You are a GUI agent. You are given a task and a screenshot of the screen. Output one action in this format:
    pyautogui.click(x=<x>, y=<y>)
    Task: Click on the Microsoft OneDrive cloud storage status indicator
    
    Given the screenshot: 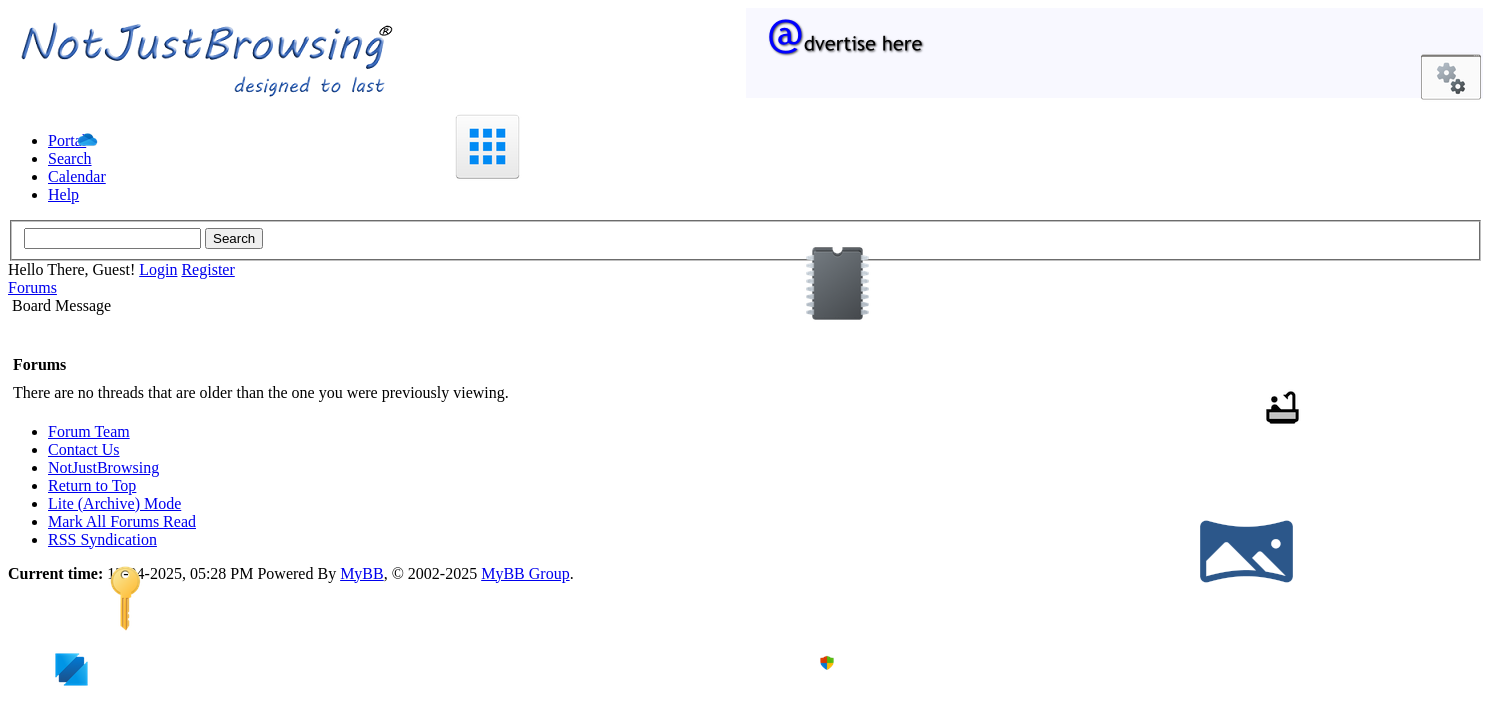 What is the action you would take?
    pyautogui.click(x=87, y=139)
    